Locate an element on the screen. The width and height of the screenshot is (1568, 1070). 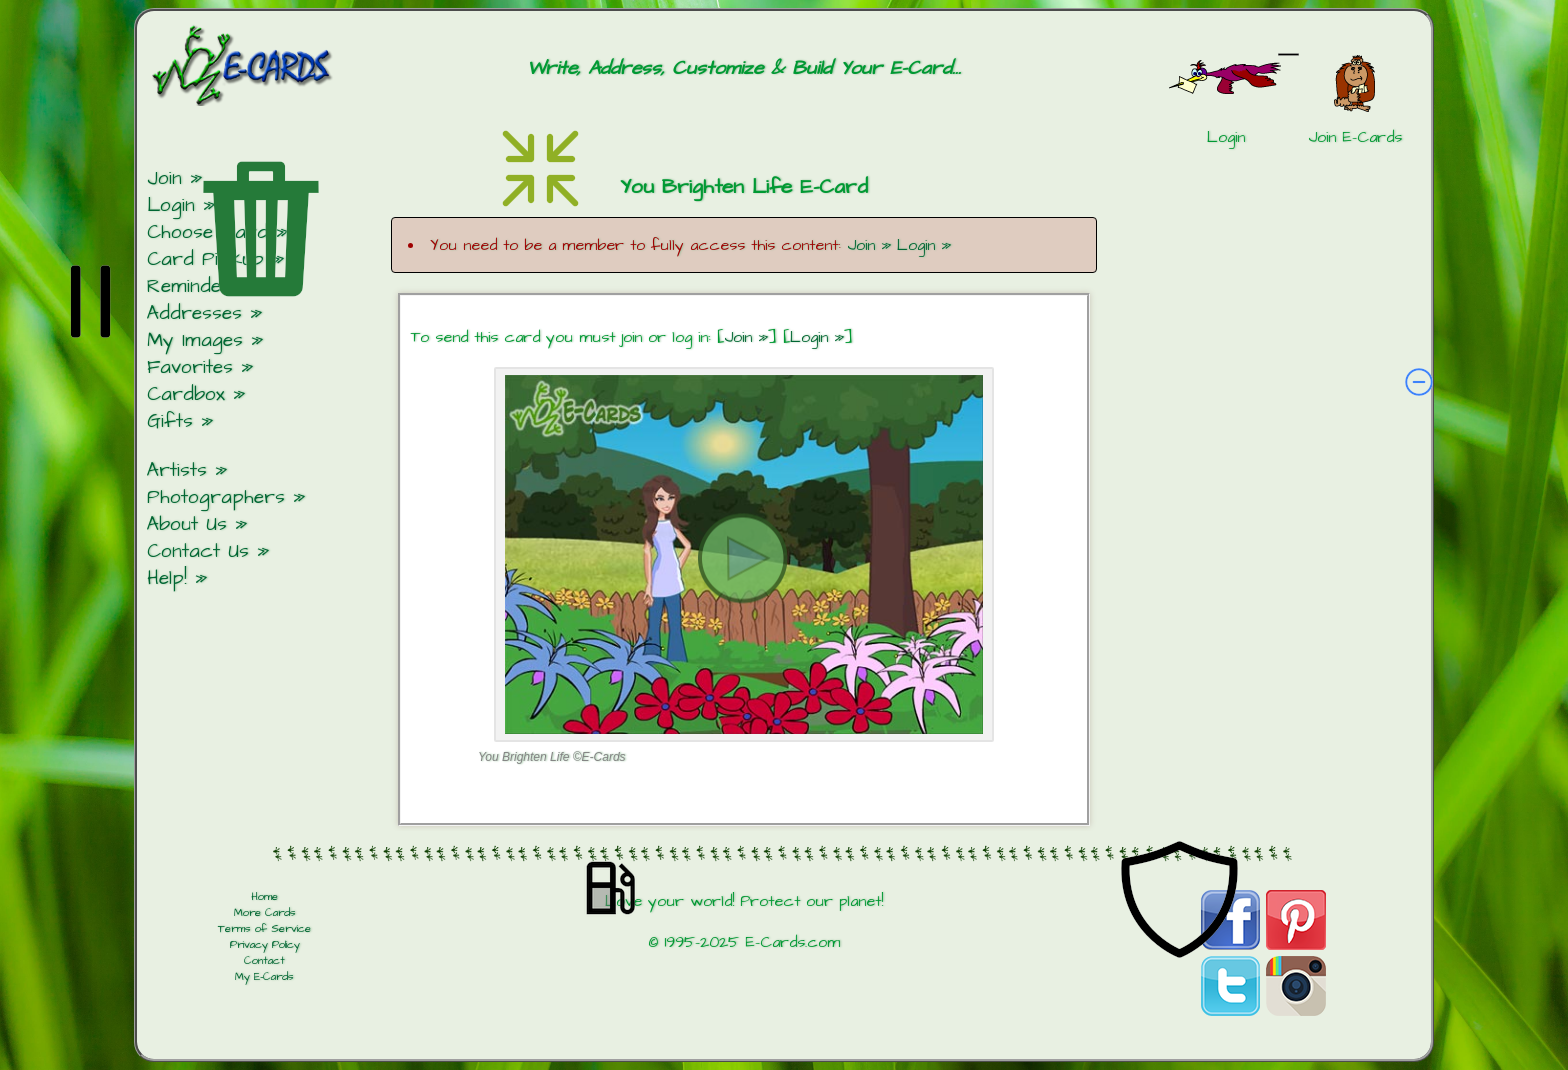
find nearby gas stations is located at coordinates (610, 888).